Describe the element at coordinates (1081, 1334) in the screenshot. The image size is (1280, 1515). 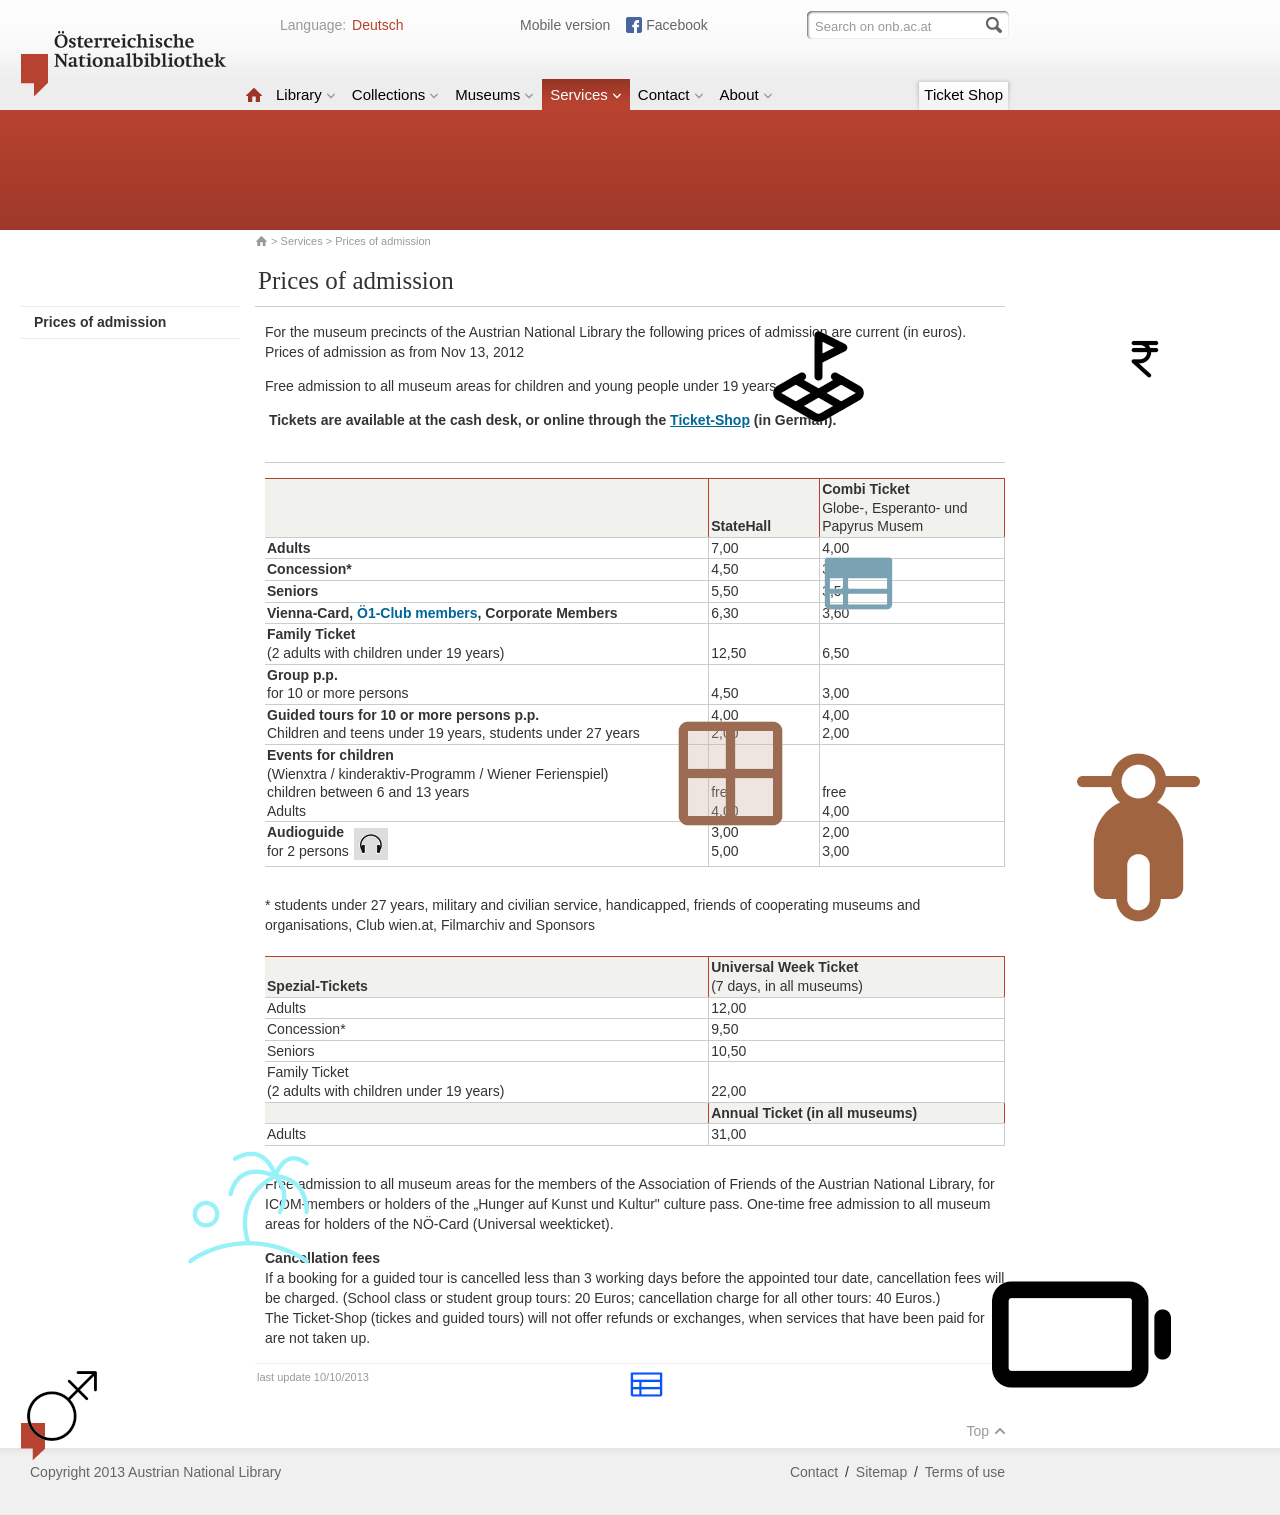
I see `indicates battery is completely drained` at that location.